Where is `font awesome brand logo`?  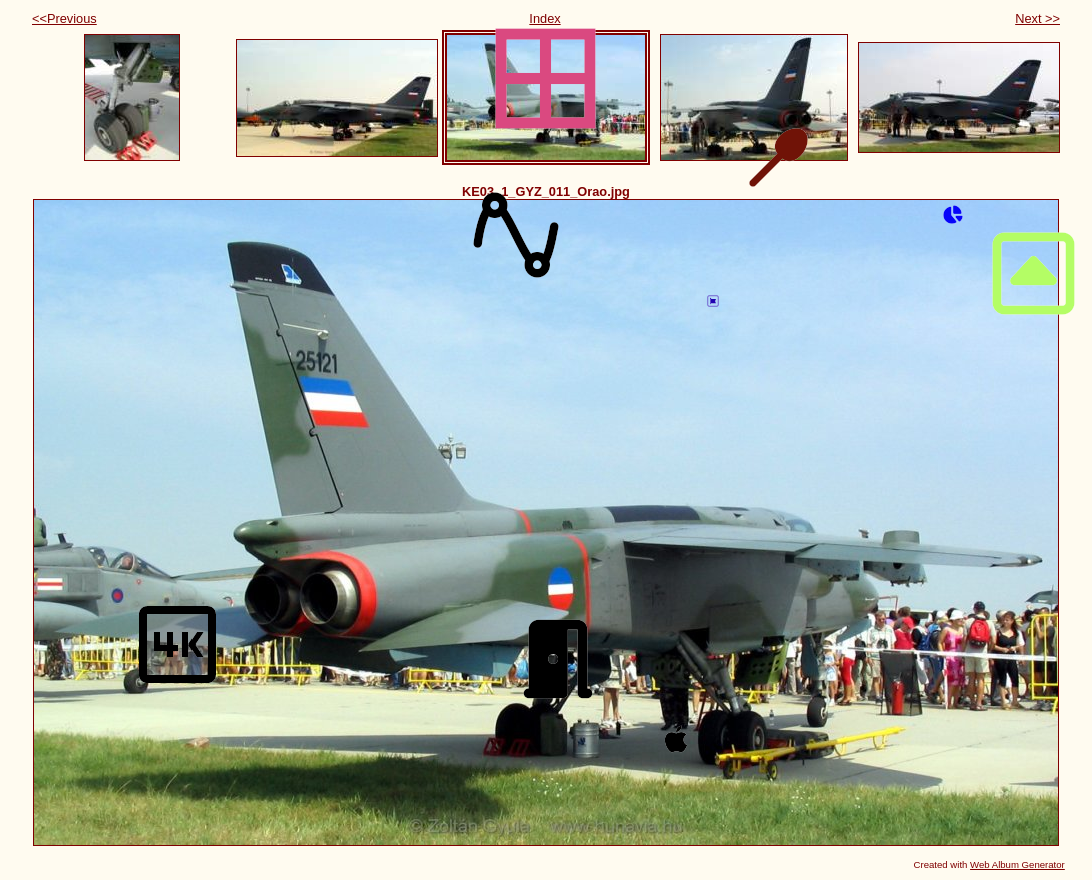 font awesome brand logo is located at coordinates (713, 301).